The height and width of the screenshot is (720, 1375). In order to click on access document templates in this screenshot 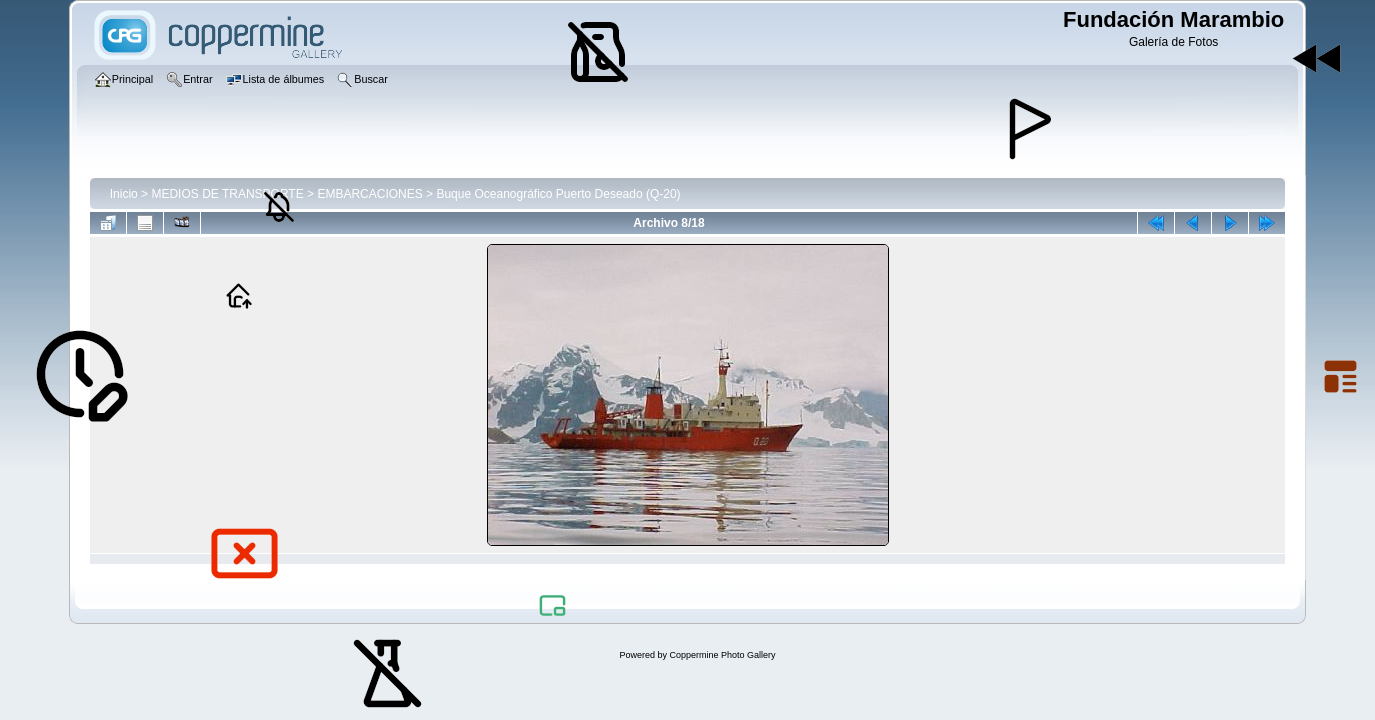, I will do `click(1340, 376)`.